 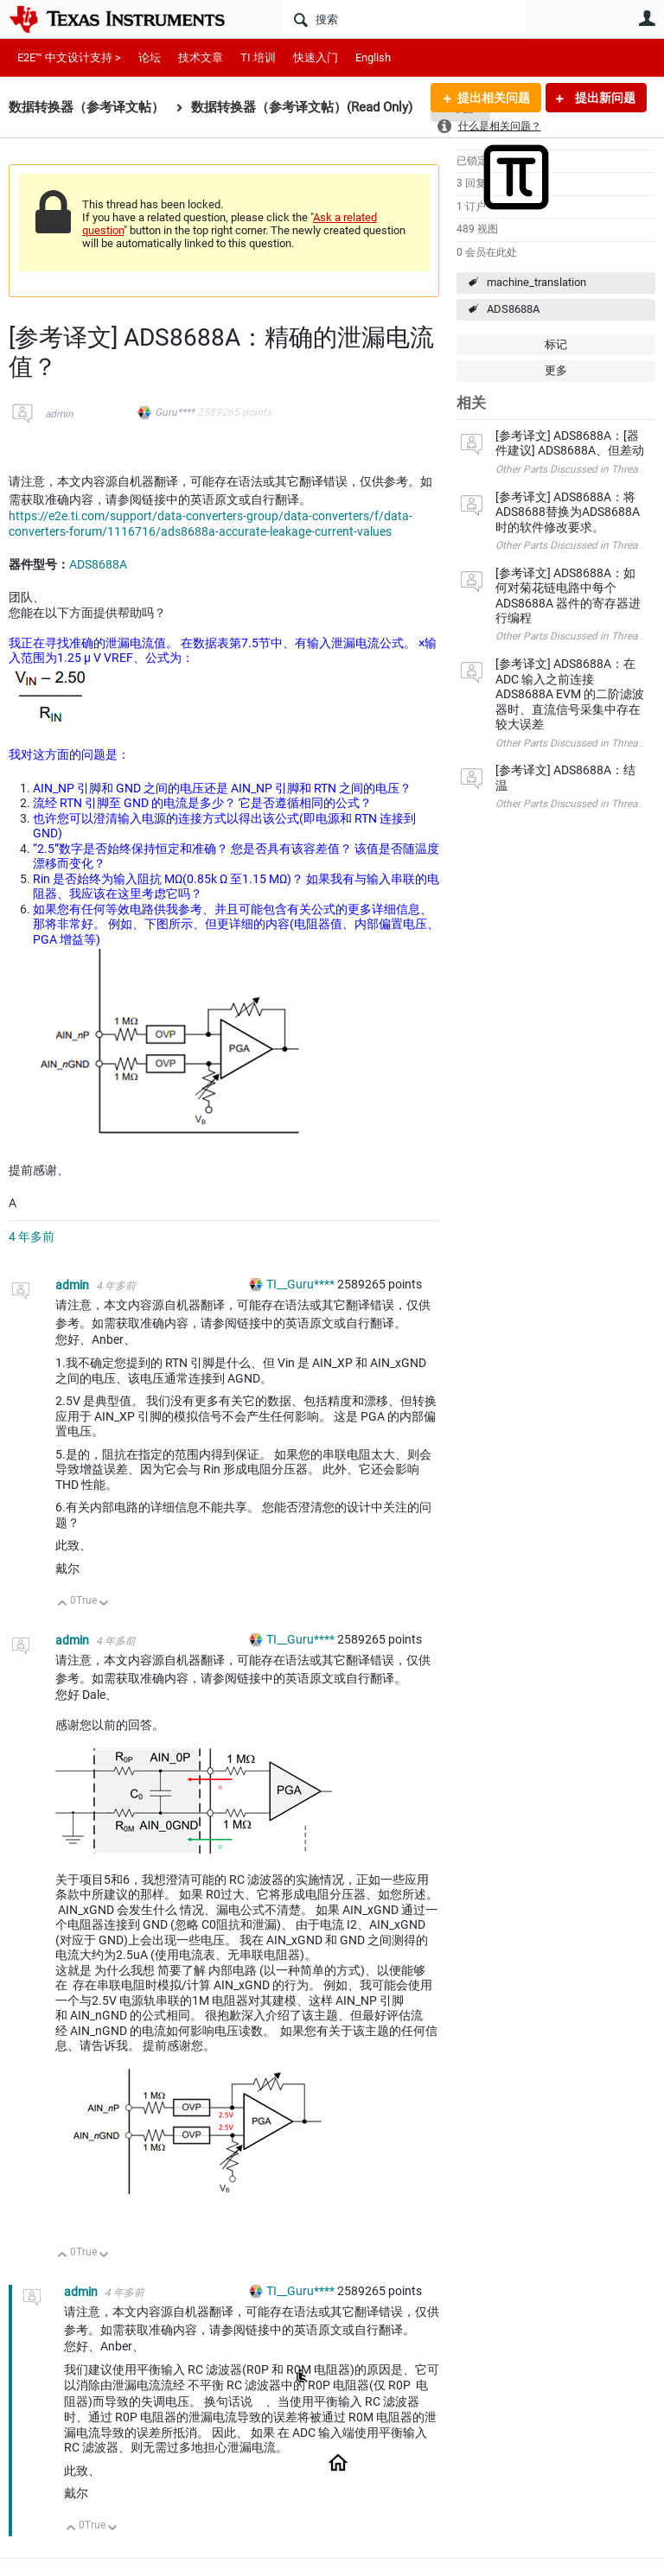 I want to click on access mathematical constants or formulas, so click(x=516, y=177).